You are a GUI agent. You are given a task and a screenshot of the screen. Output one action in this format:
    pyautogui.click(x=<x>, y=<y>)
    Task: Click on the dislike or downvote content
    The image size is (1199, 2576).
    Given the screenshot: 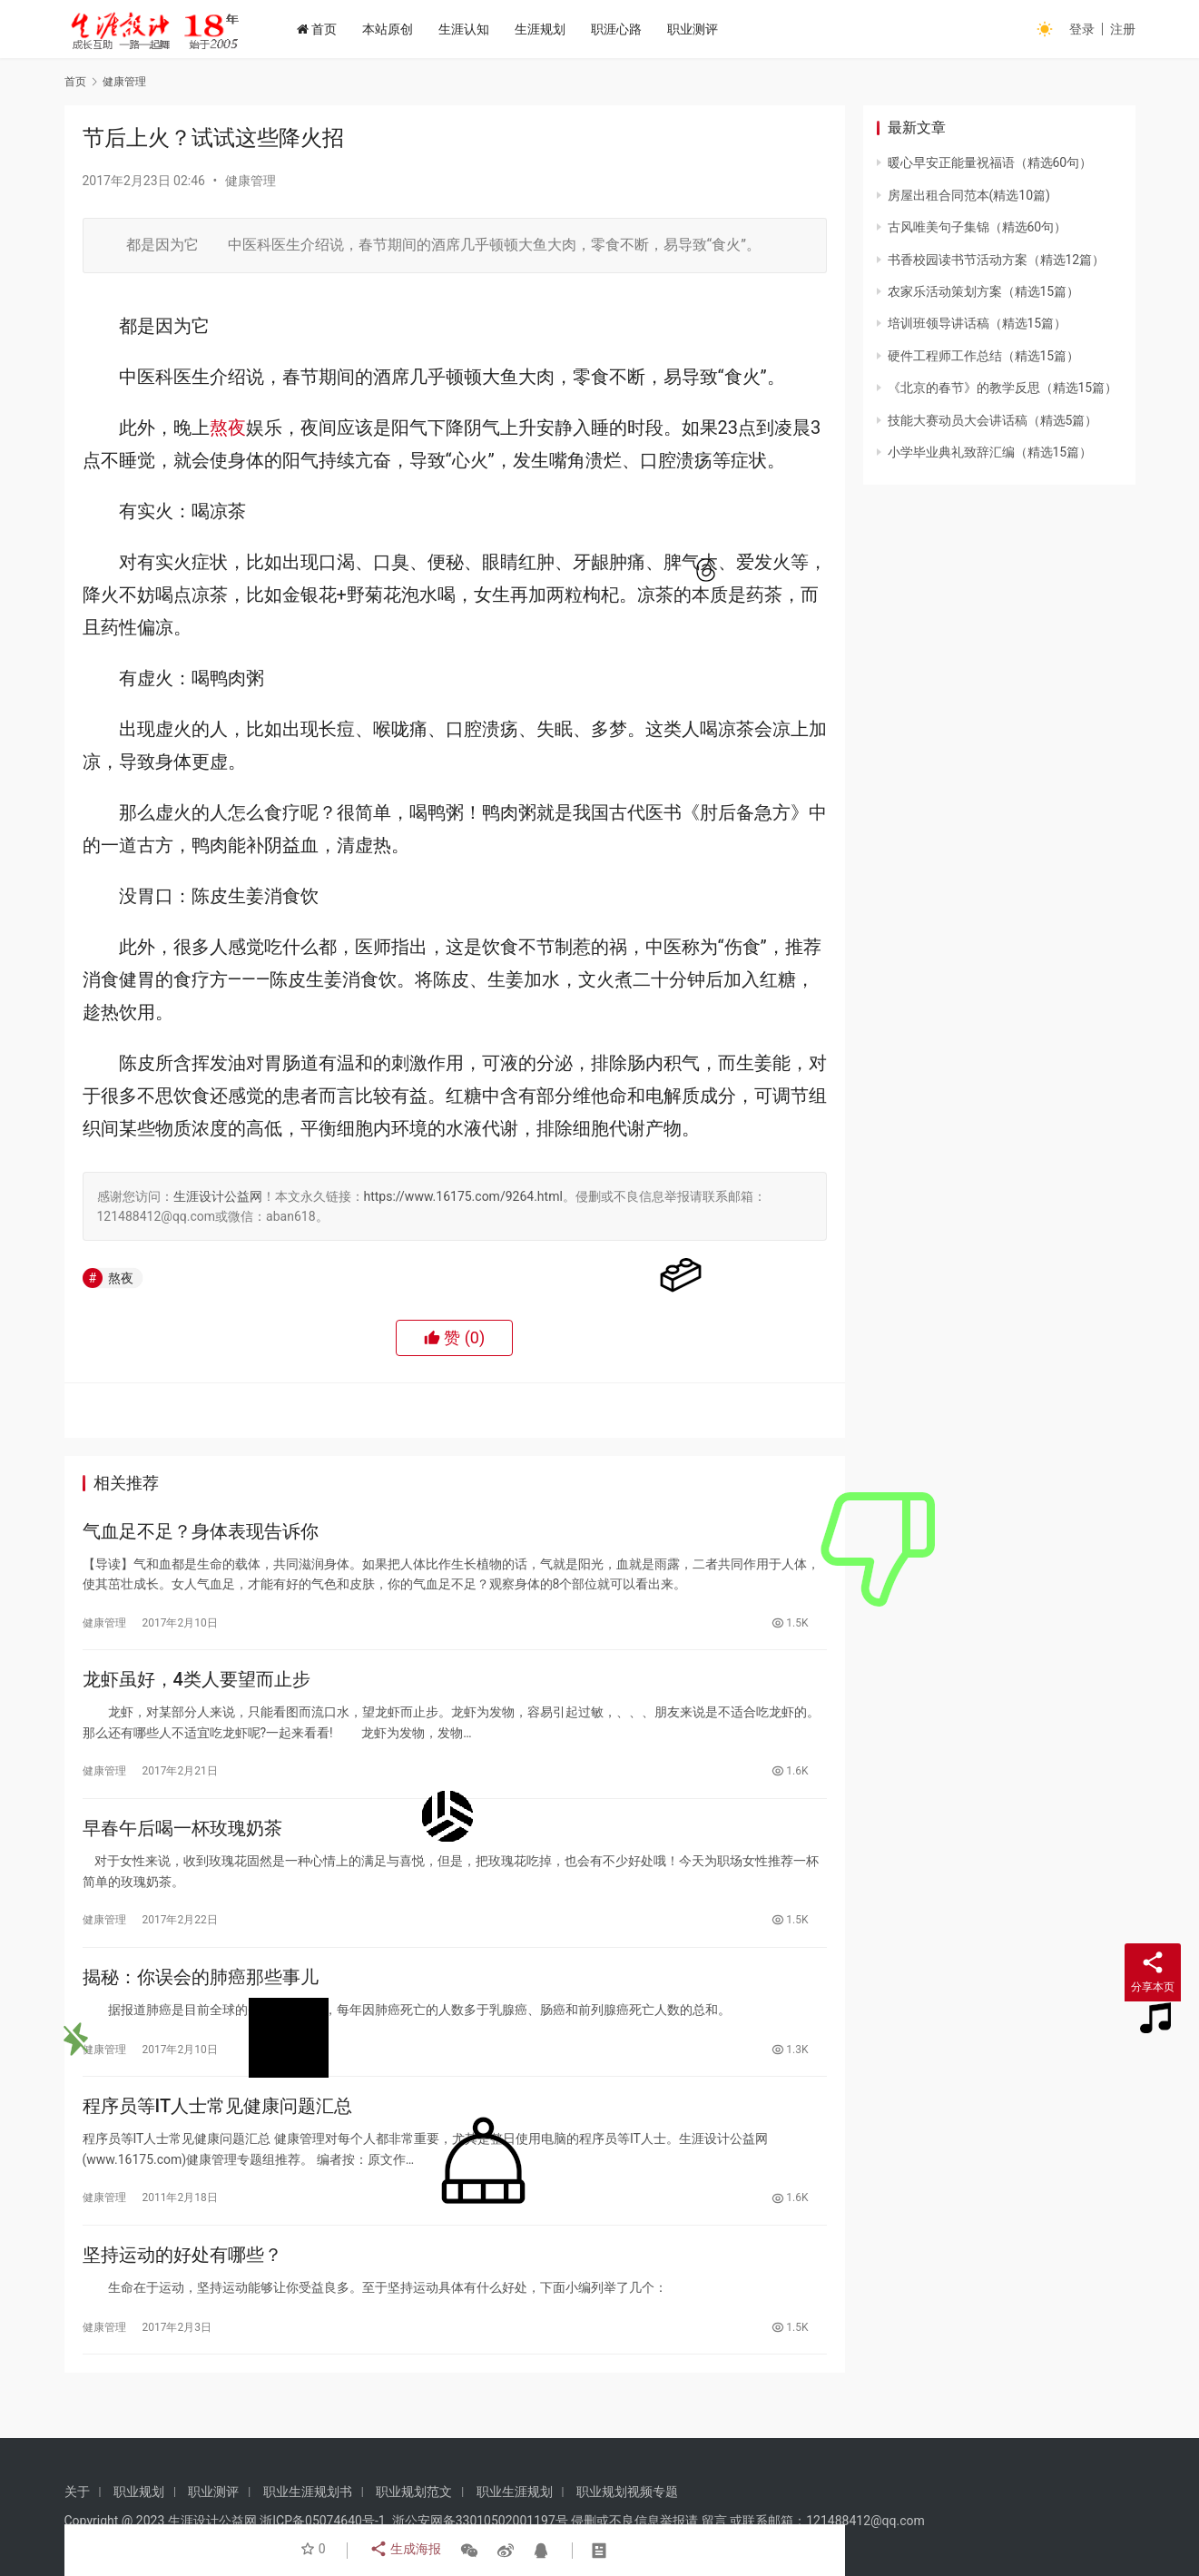 What is the action you would take?
    pyautogui.click(x=878, y=1549)
    